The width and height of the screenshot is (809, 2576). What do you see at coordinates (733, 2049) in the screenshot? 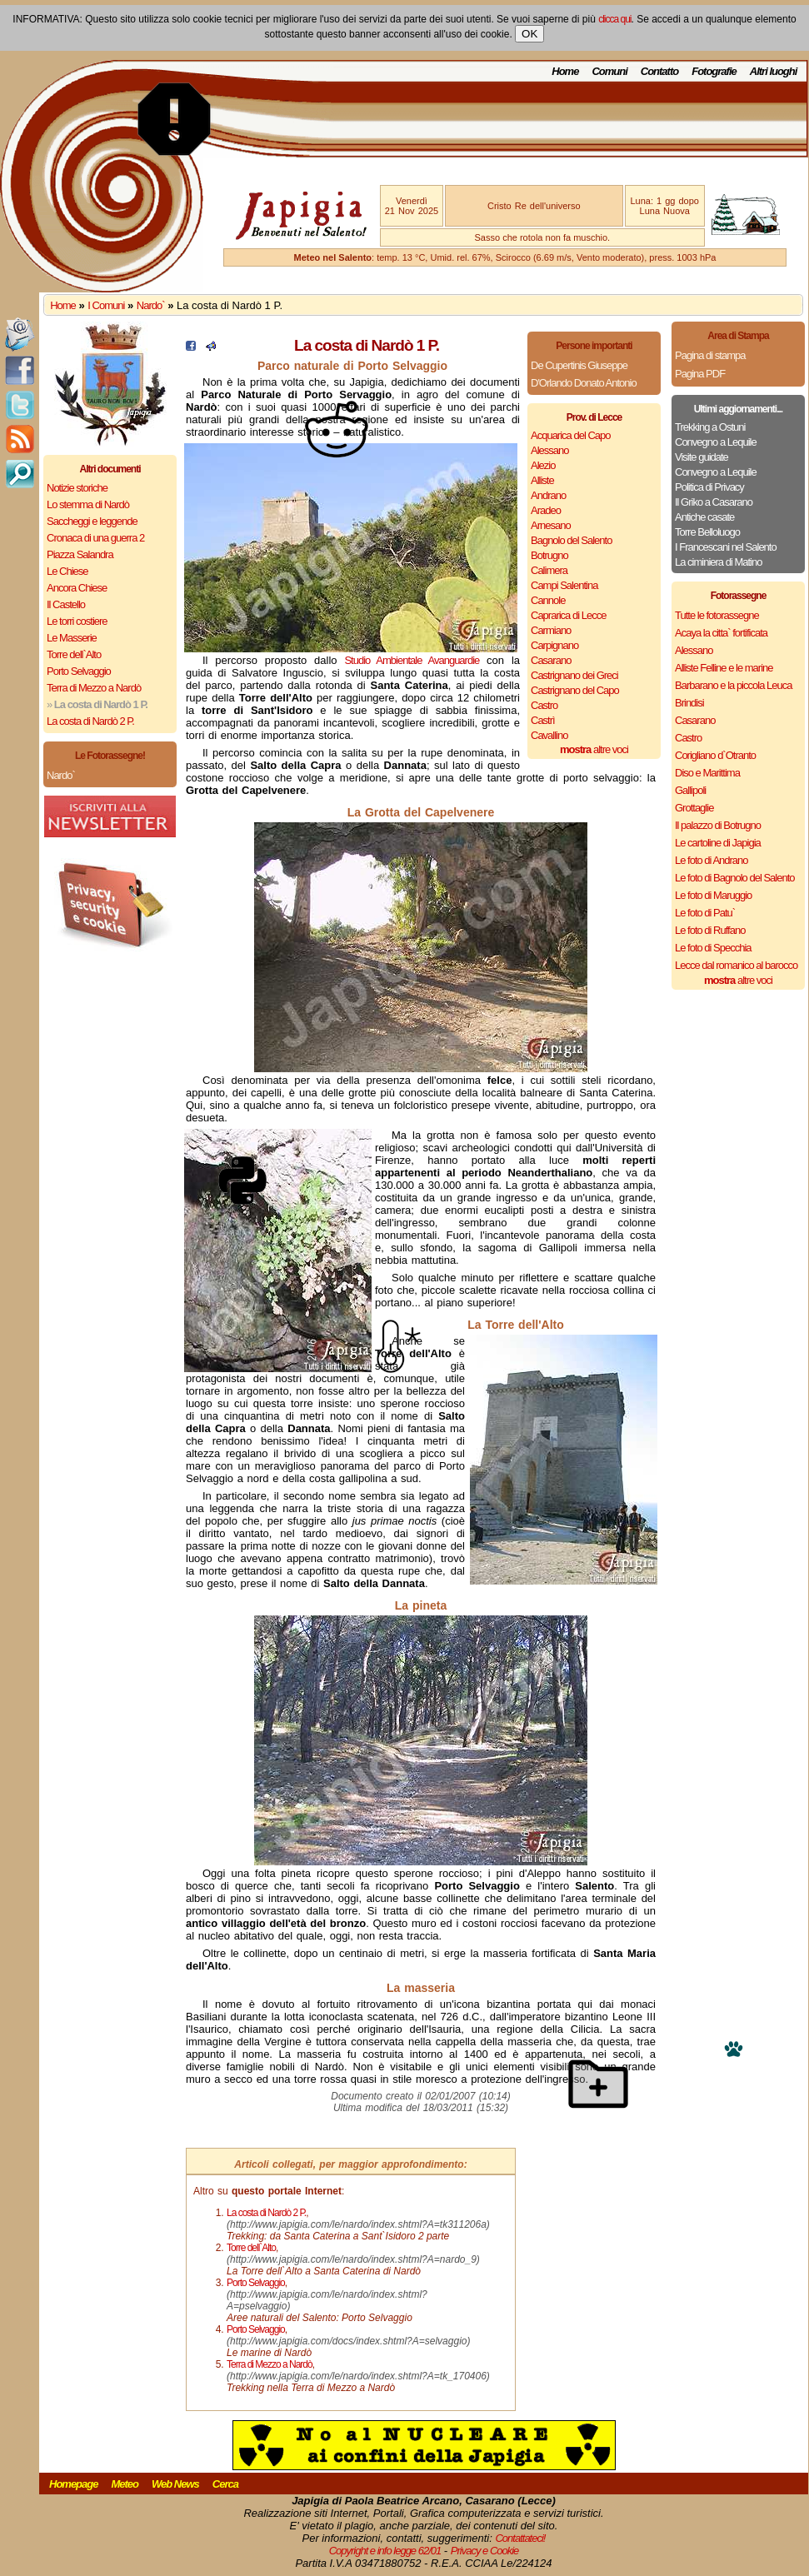
I see `access pet-related features or settings` at bounding box center [733, 2049].